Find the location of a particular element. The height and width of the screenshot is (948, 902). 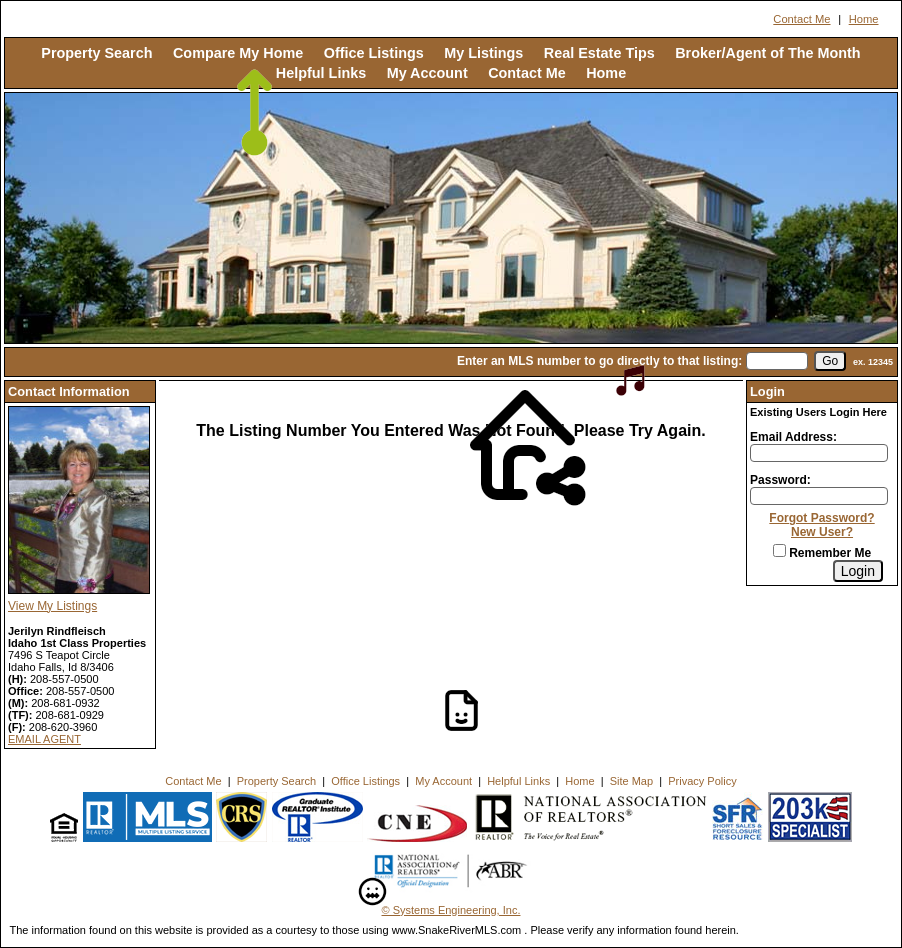

share your home address or location is located at coordinates (525, 445).